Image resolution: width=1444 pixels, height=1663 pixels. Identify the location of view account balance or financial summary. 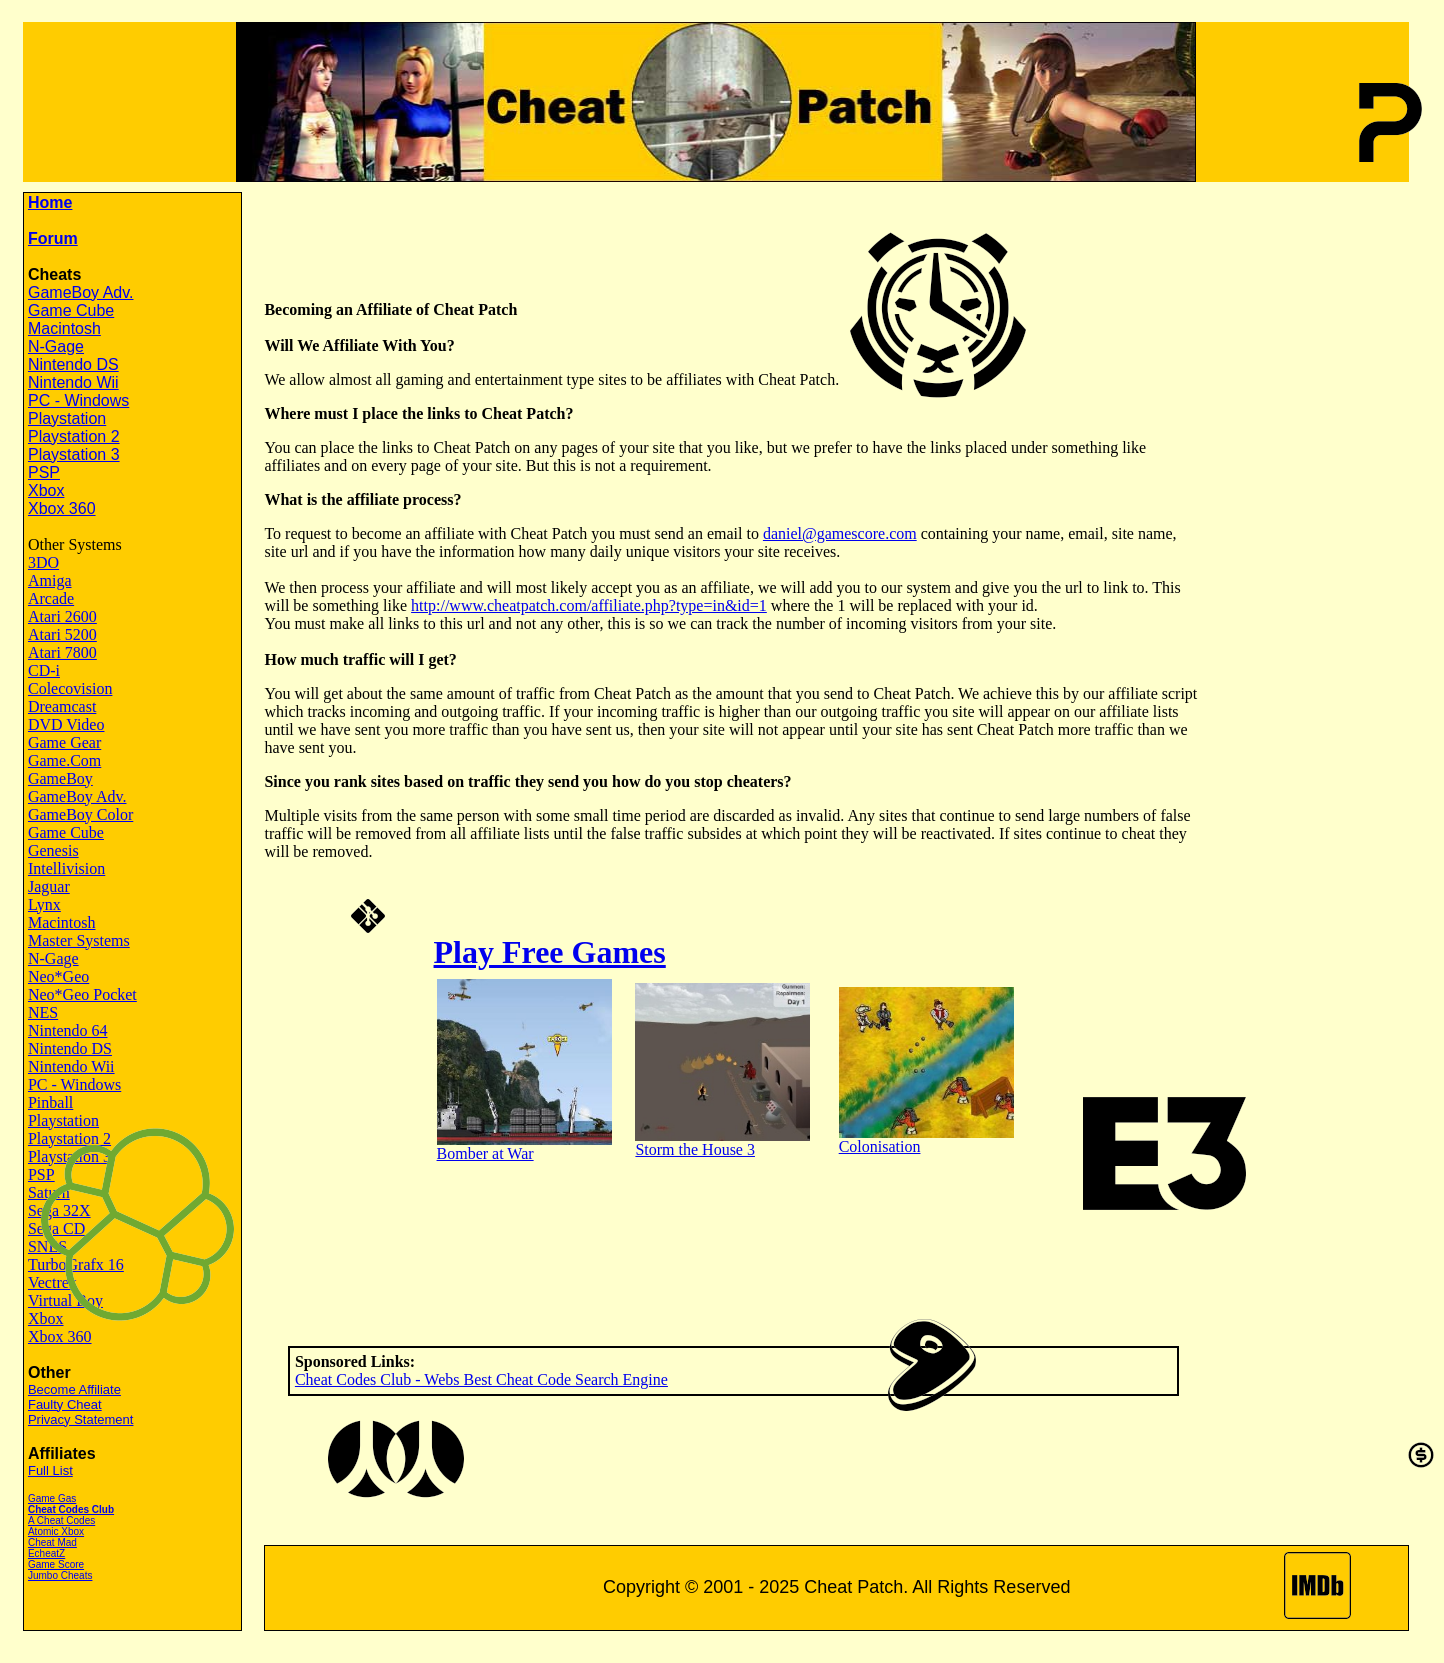
(1421, 1455).